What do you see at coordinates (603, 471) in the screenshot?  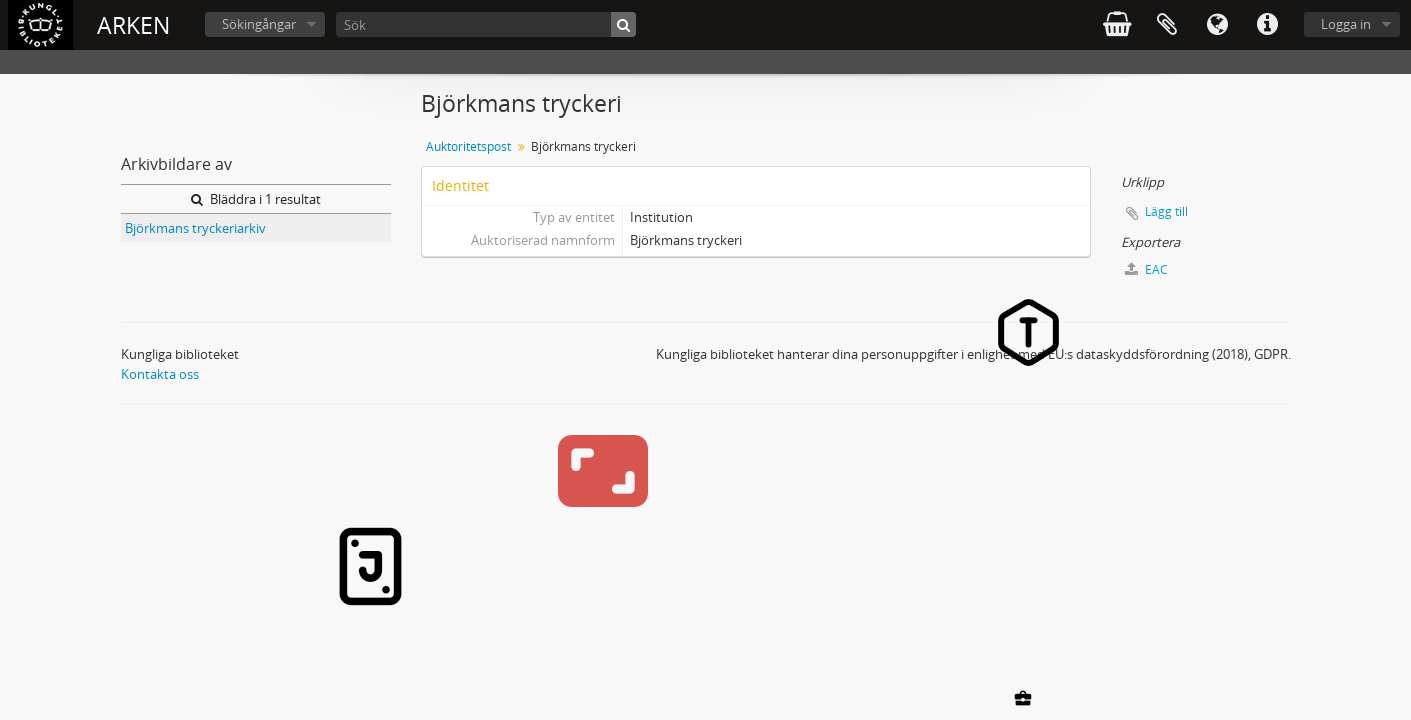 I see `adjust image or video aspect ratio` at bounding box center [603, 471].